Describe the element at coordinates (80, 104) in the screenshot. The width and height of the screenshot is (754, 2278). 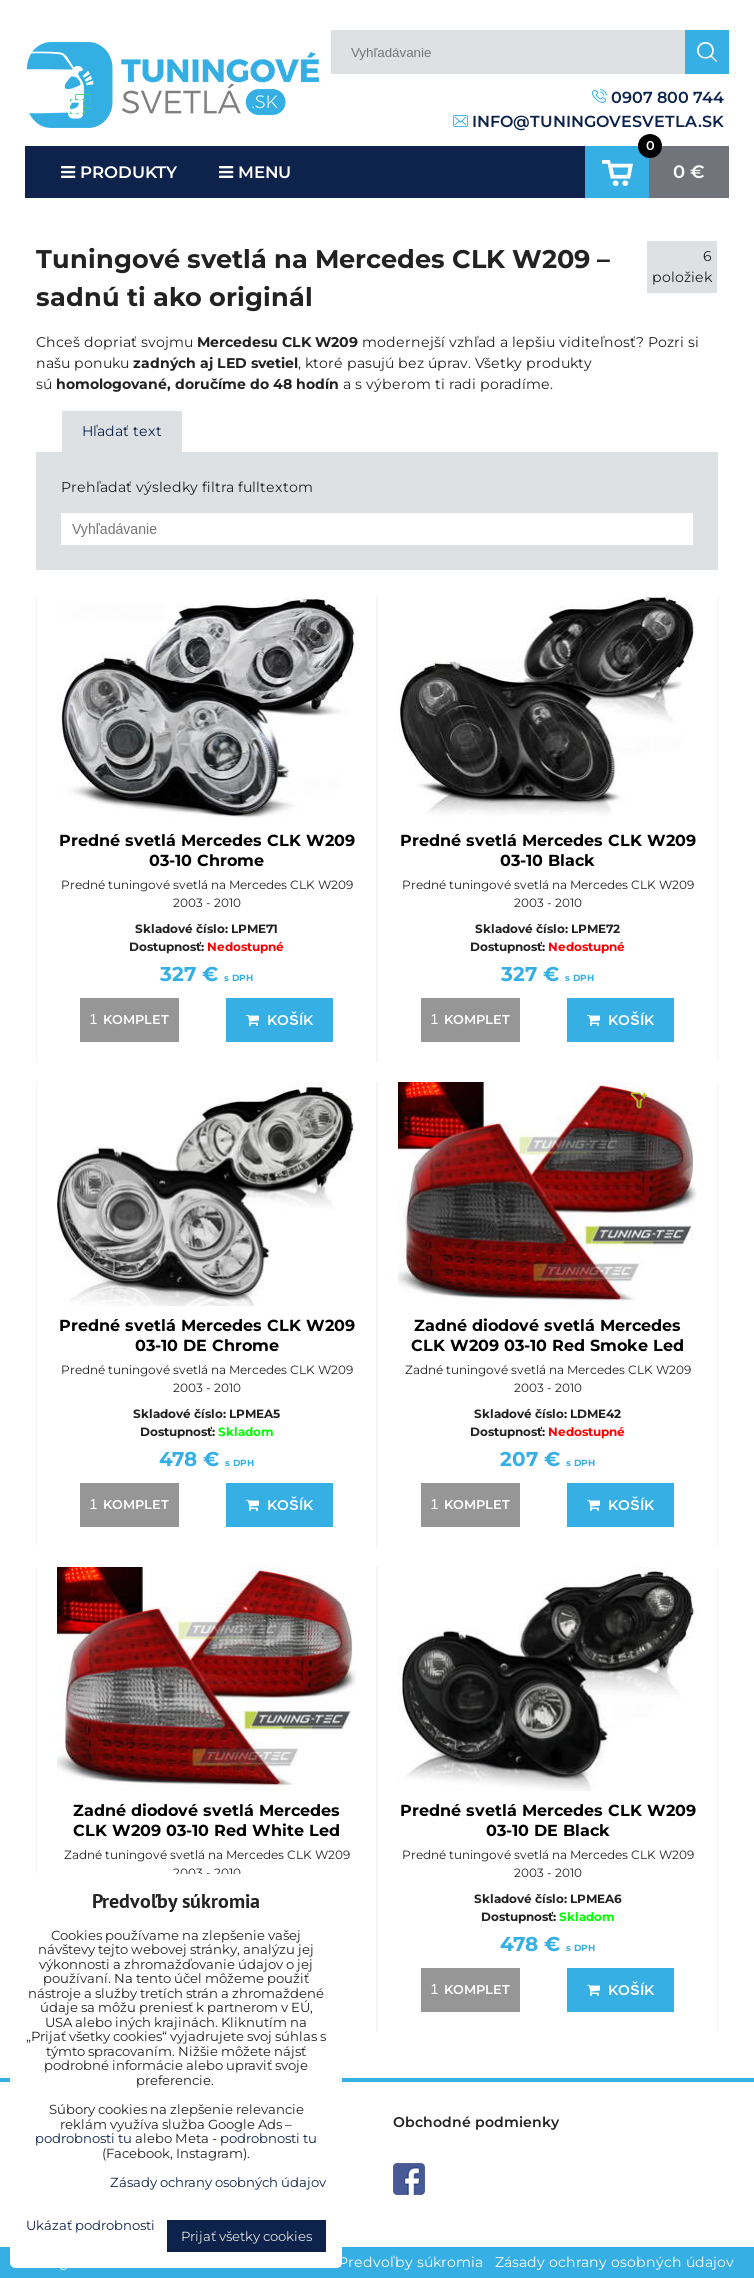
I see `bring selection to front layer` at that location.